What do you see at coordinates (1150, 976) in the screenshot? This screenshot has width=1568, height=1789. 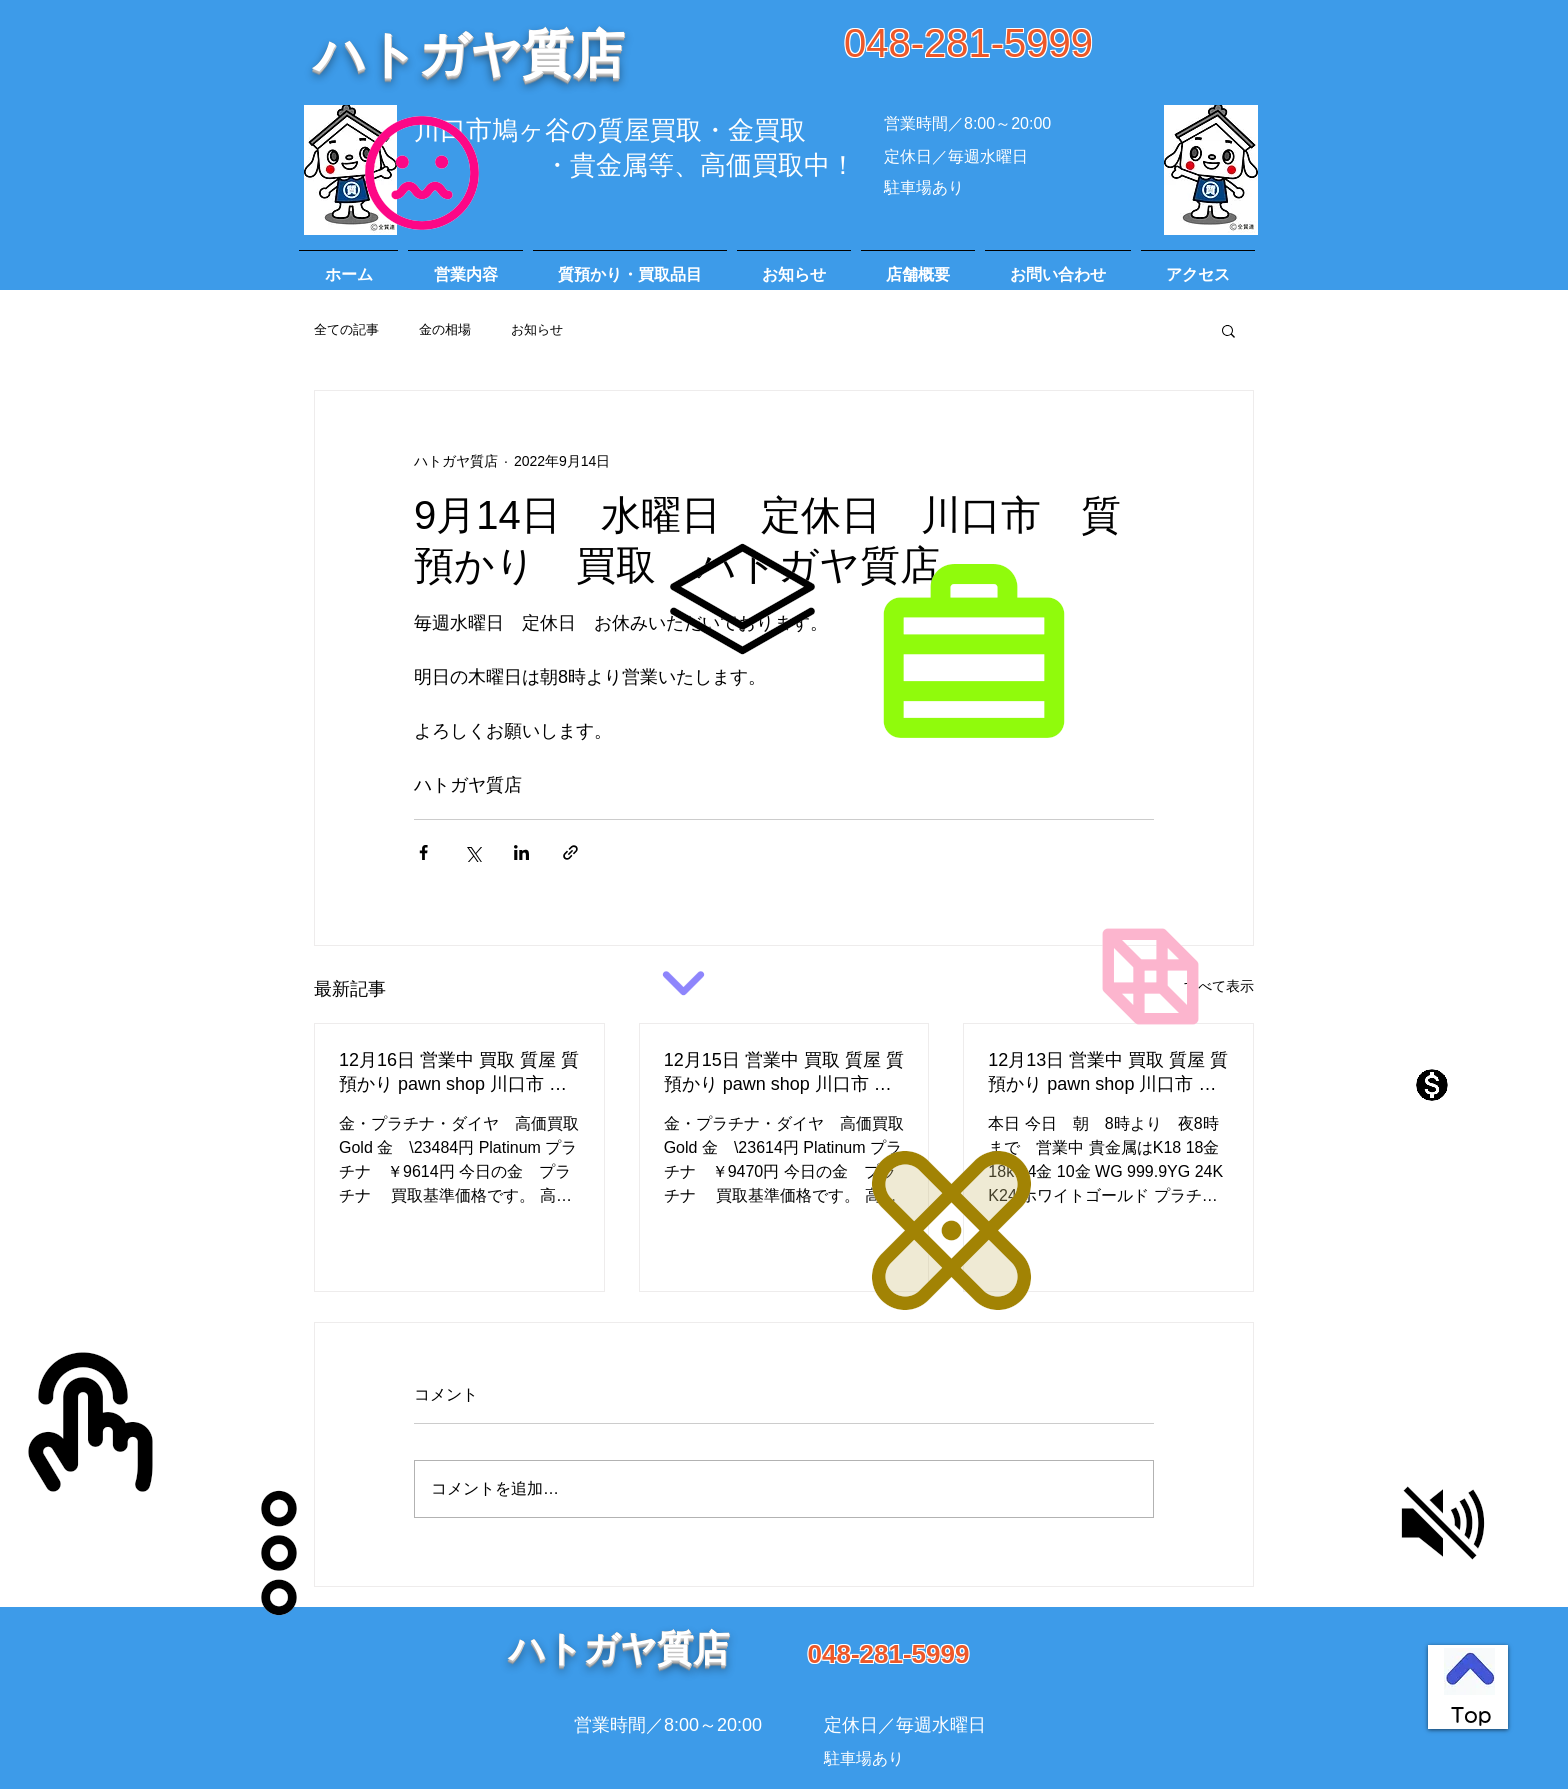 I see `view 3D model or object` at bounding box center [1150, 976].